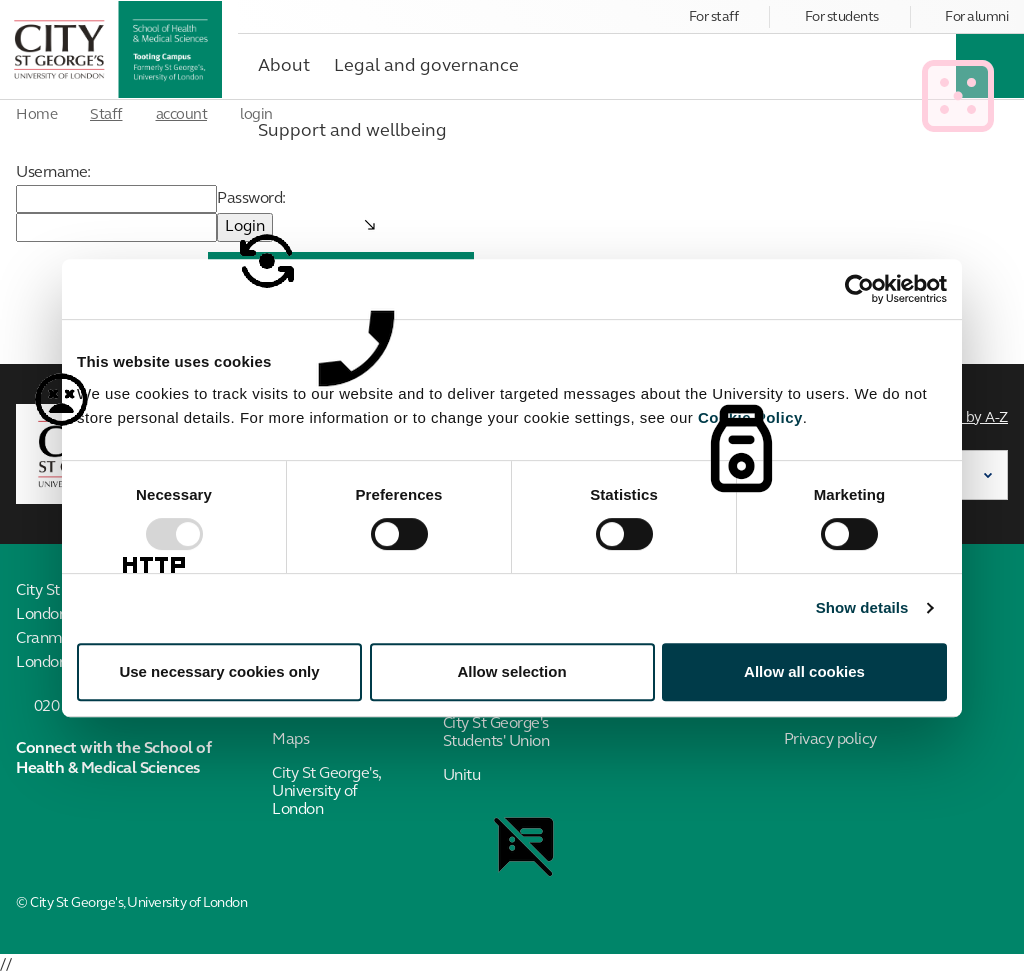 This screenshot has width=1024, height=976. Describe the element at coordinates (154, 565) in the screenshot. I see `indicates a web link or URL` at that location.